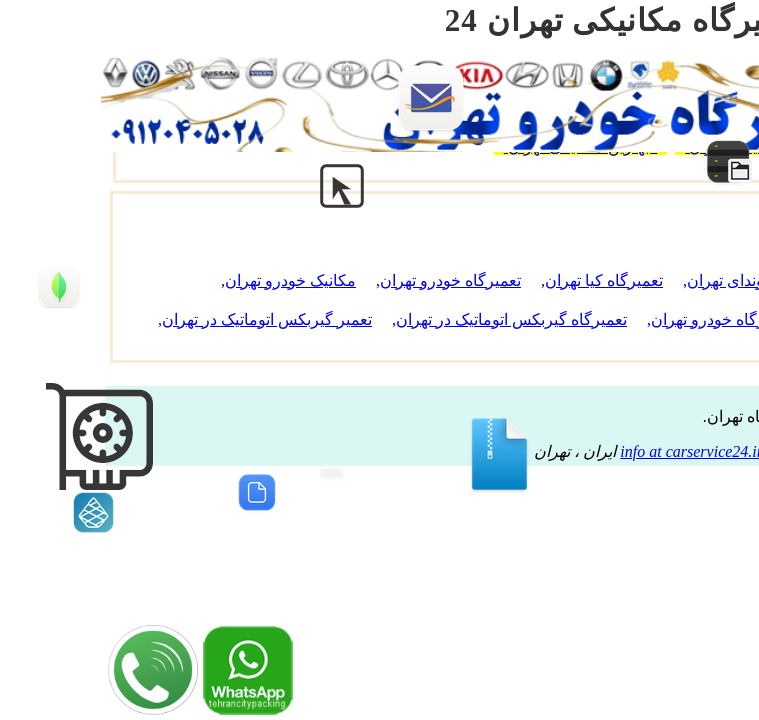 The image size is (759, 720). I want to click on open fastmail email app, so click(431, 98).